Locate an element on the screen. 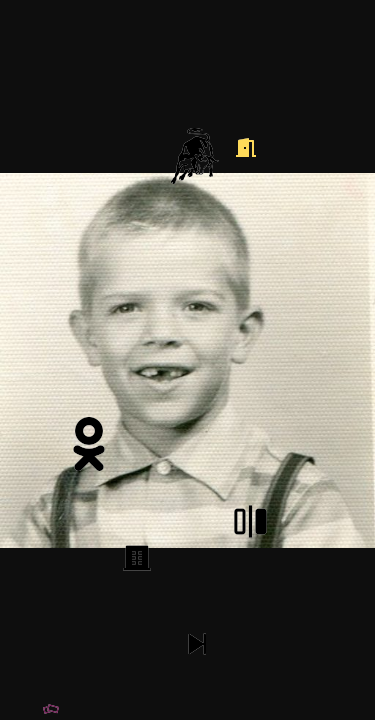 The height and width of the screenshot is (720, 375). lamborghini brand logo is located at coordinates (195, 156).